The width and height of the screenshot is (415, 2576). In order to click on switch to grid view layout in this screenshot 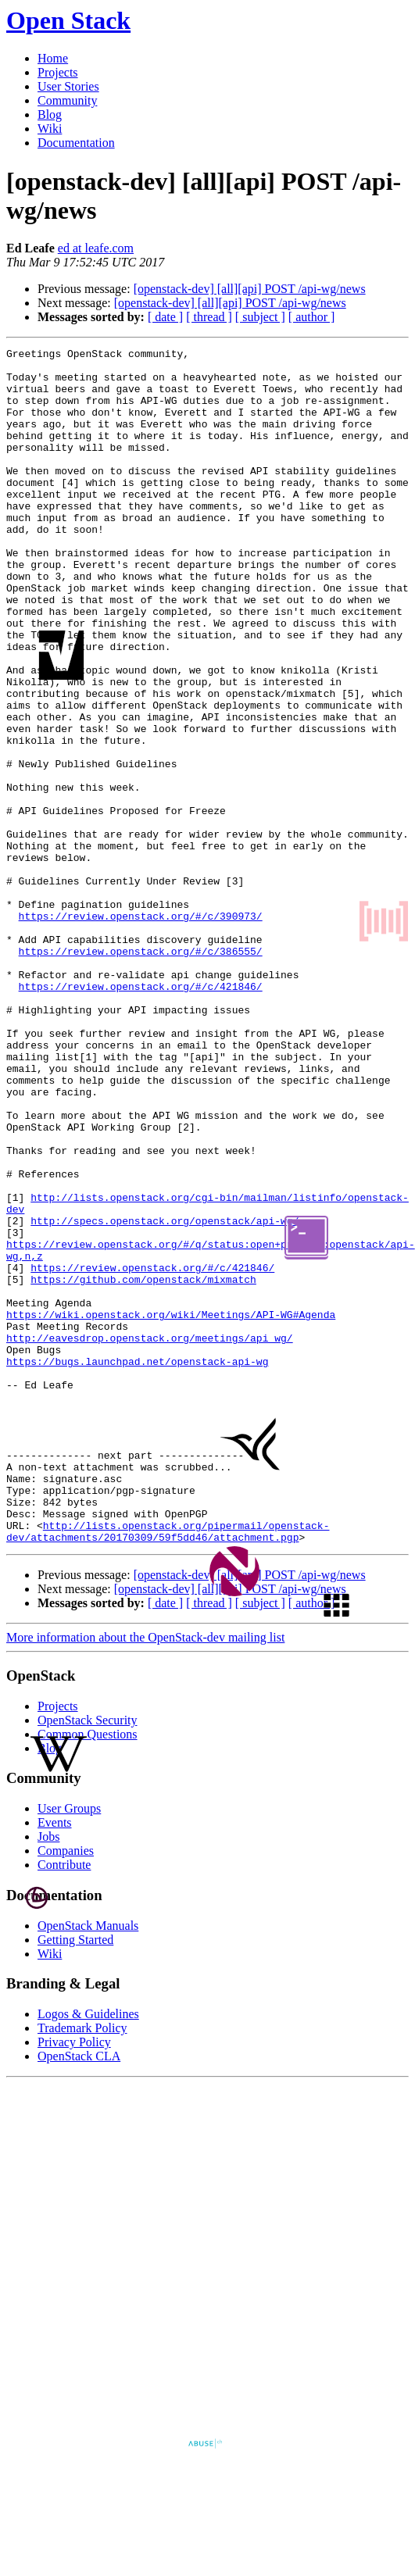, I will do `click(336, 1605)`.